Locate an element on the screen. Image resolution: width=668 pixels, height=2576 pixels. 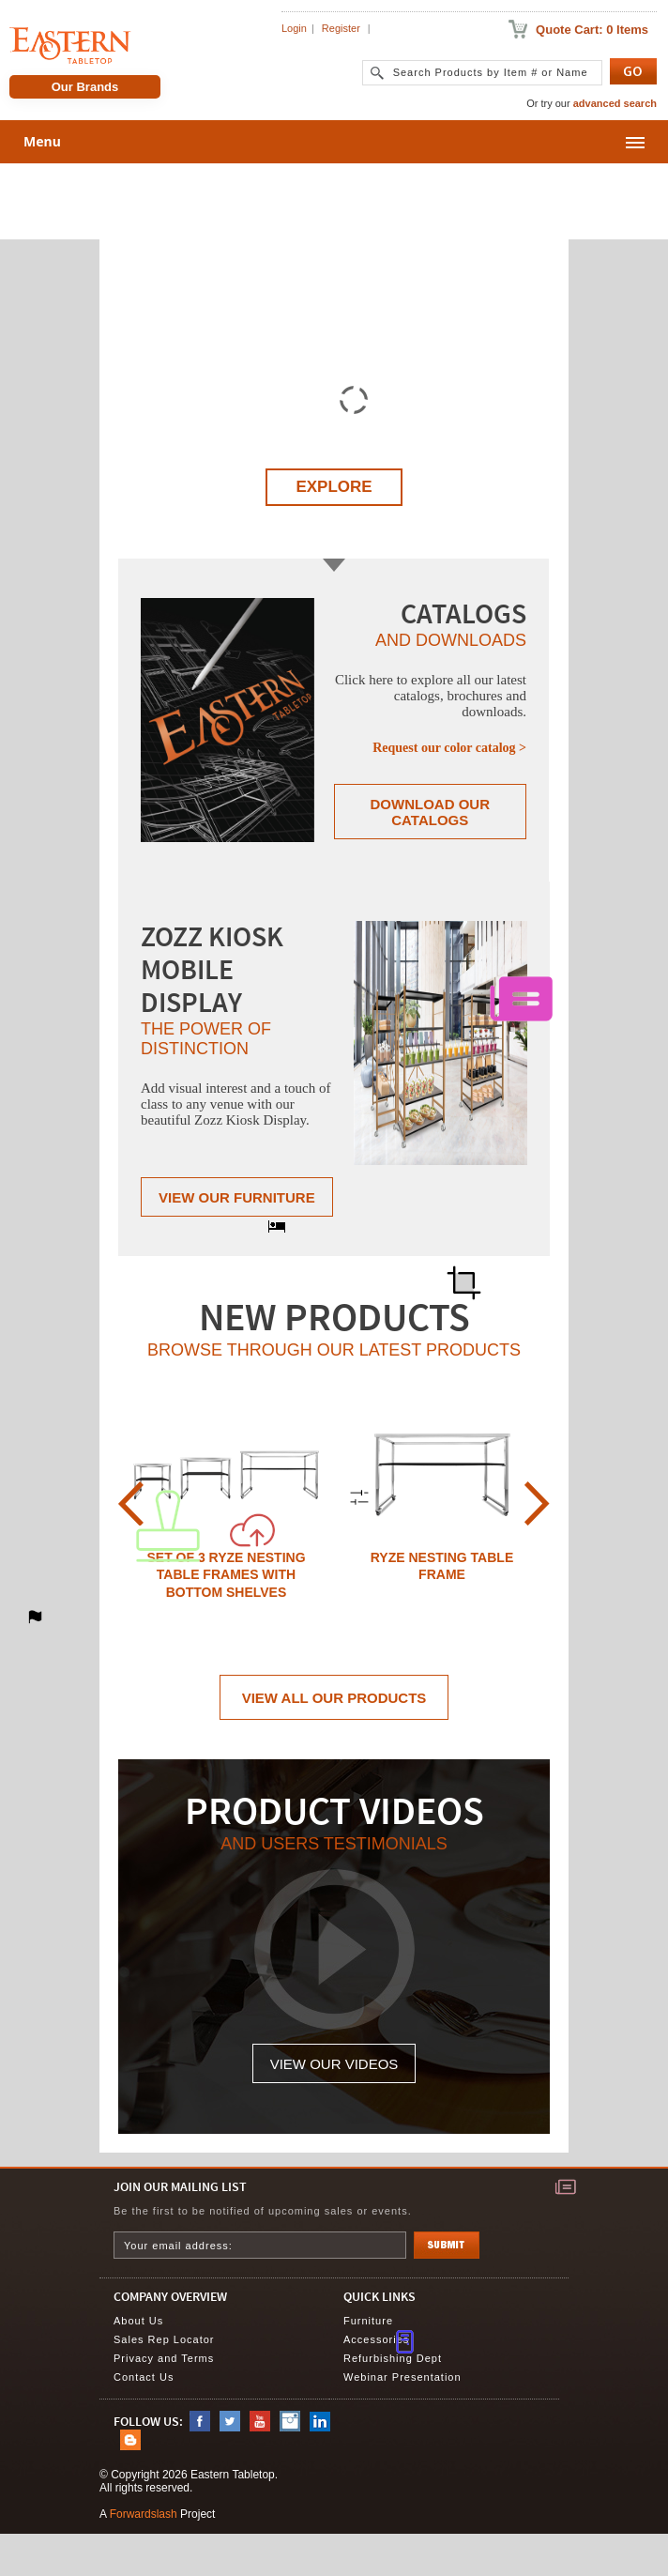
crop or resize an image is located at coordinates (463, 1282).